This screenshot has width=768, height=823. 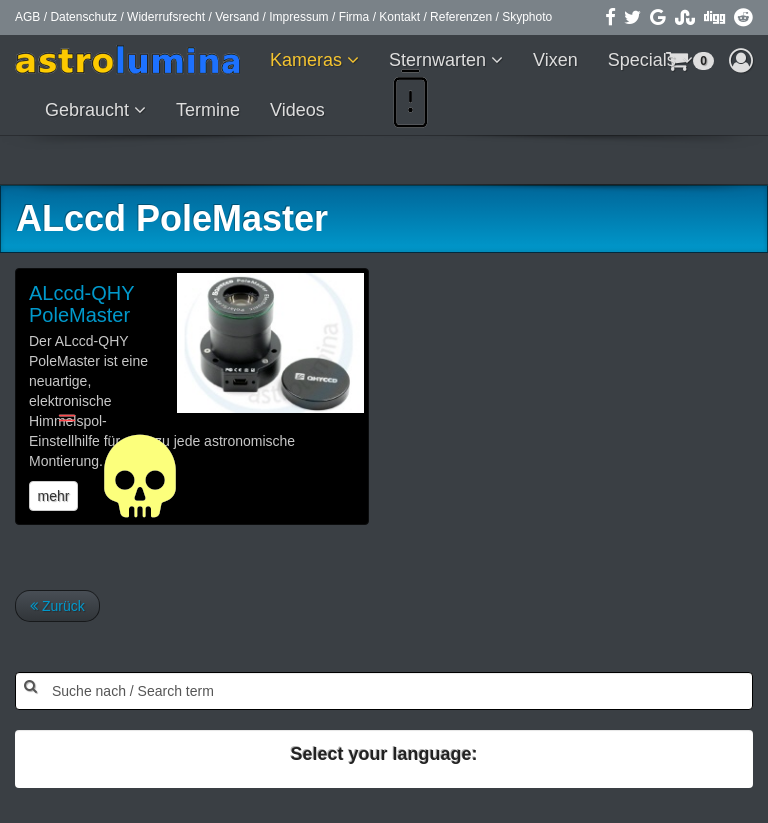 I want to click on reorder or rearrange items in a list, so click(x=67, y=418).